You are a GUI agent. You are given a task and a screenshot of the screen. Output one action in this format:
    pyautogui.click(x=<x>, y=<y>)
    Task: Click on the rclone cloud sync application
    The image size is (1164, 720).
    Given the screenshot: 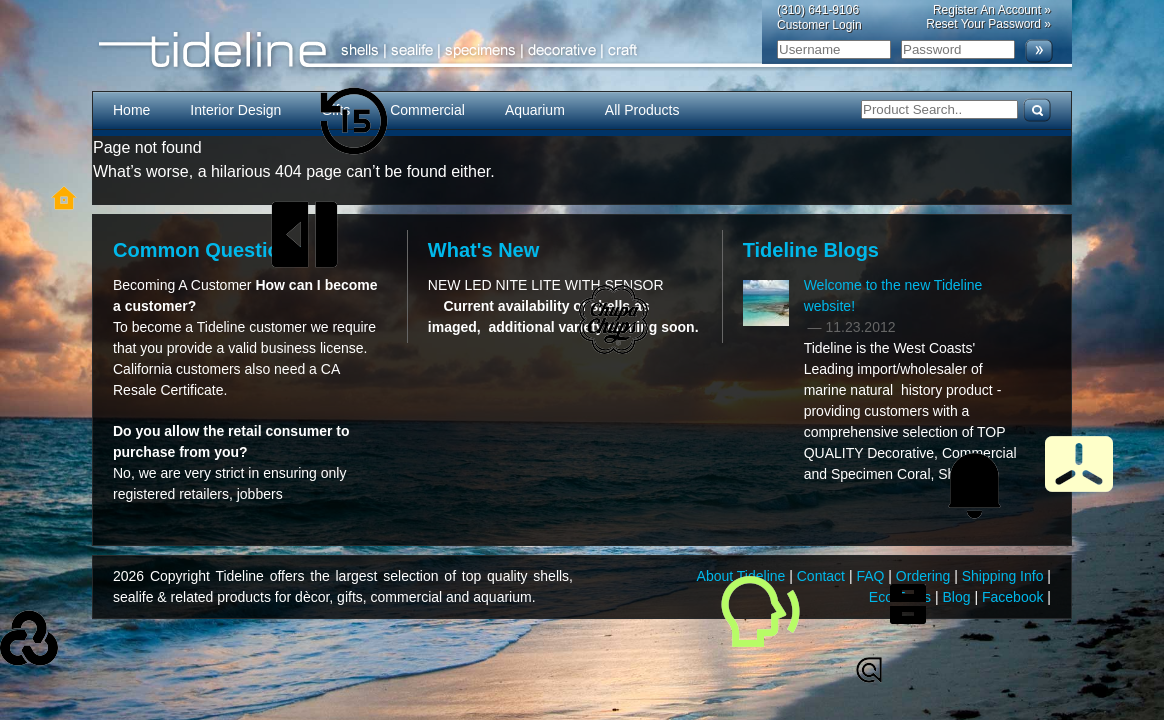 What is the action you would take?
    pyautogui.click(x=29, y=638)
    